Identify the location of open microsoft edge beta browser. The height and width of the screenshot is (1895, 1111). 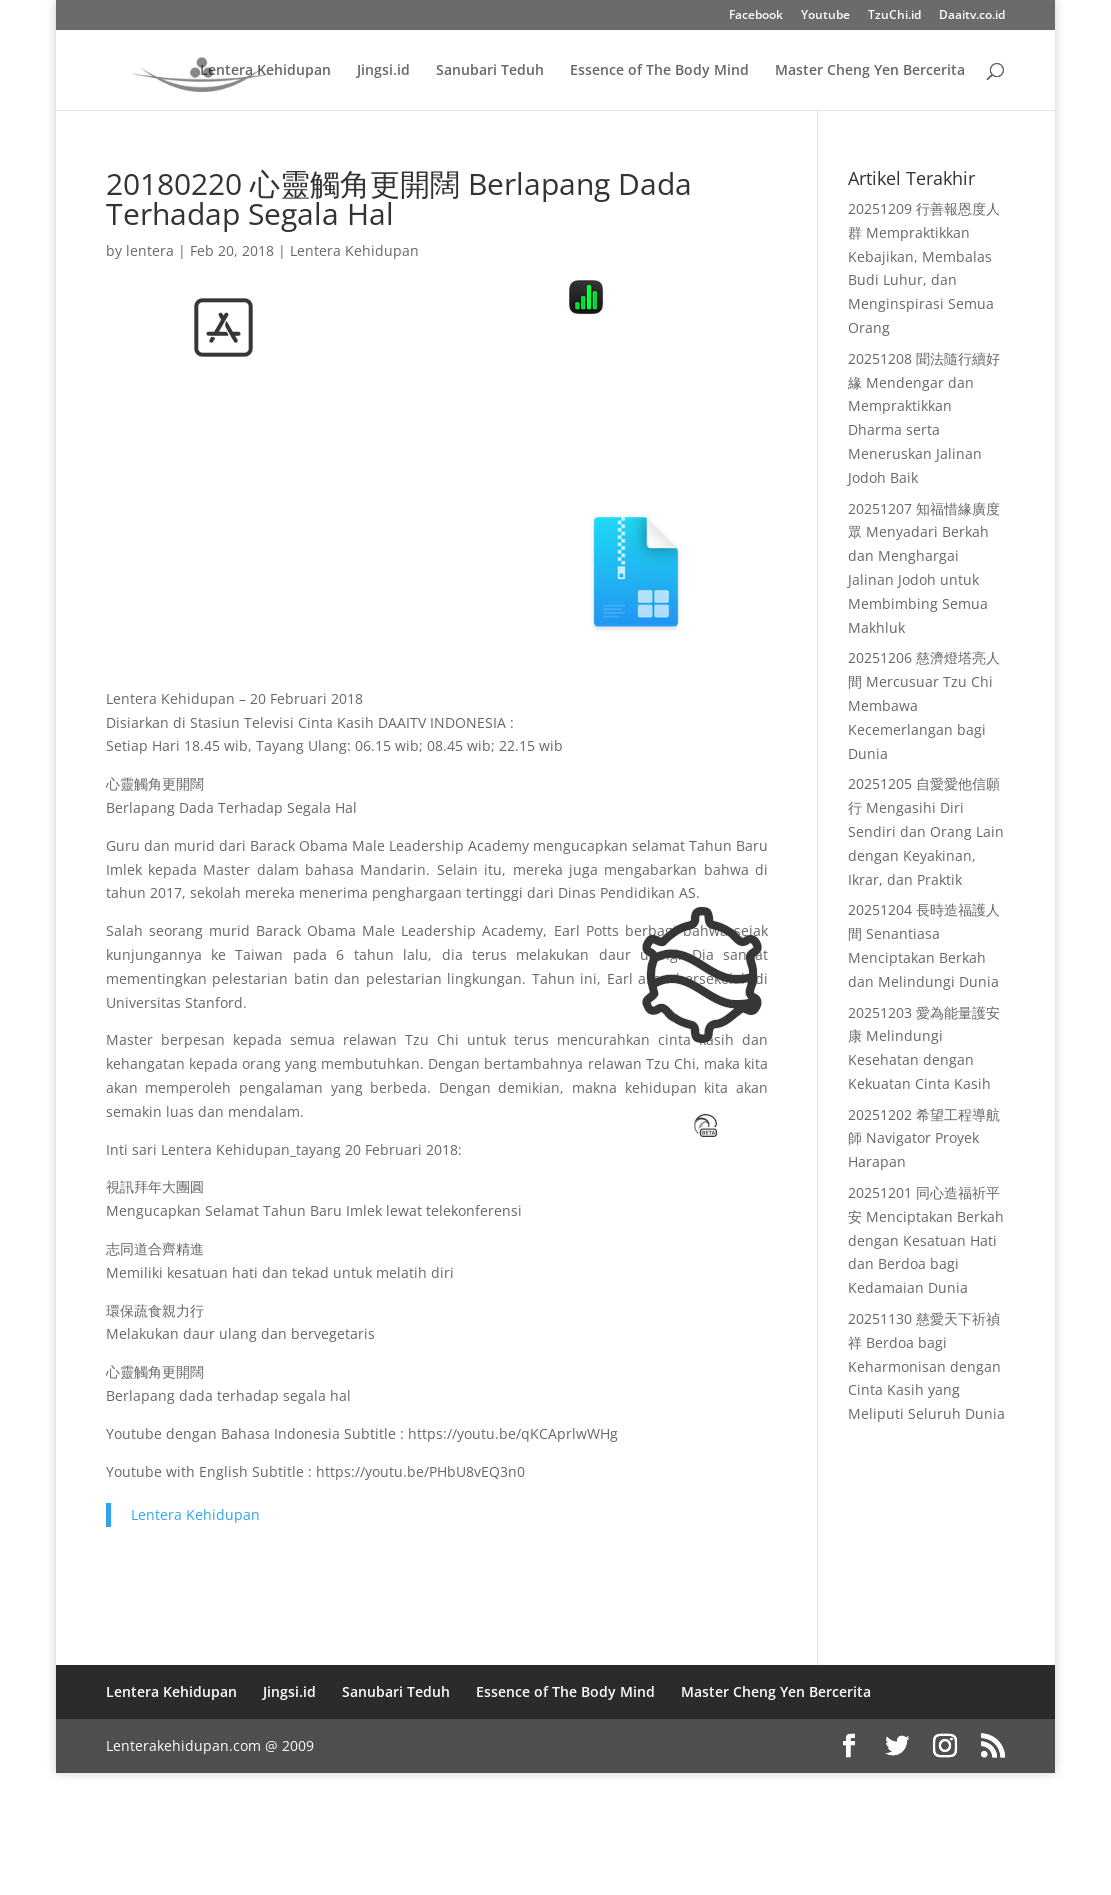
(705, 1125).